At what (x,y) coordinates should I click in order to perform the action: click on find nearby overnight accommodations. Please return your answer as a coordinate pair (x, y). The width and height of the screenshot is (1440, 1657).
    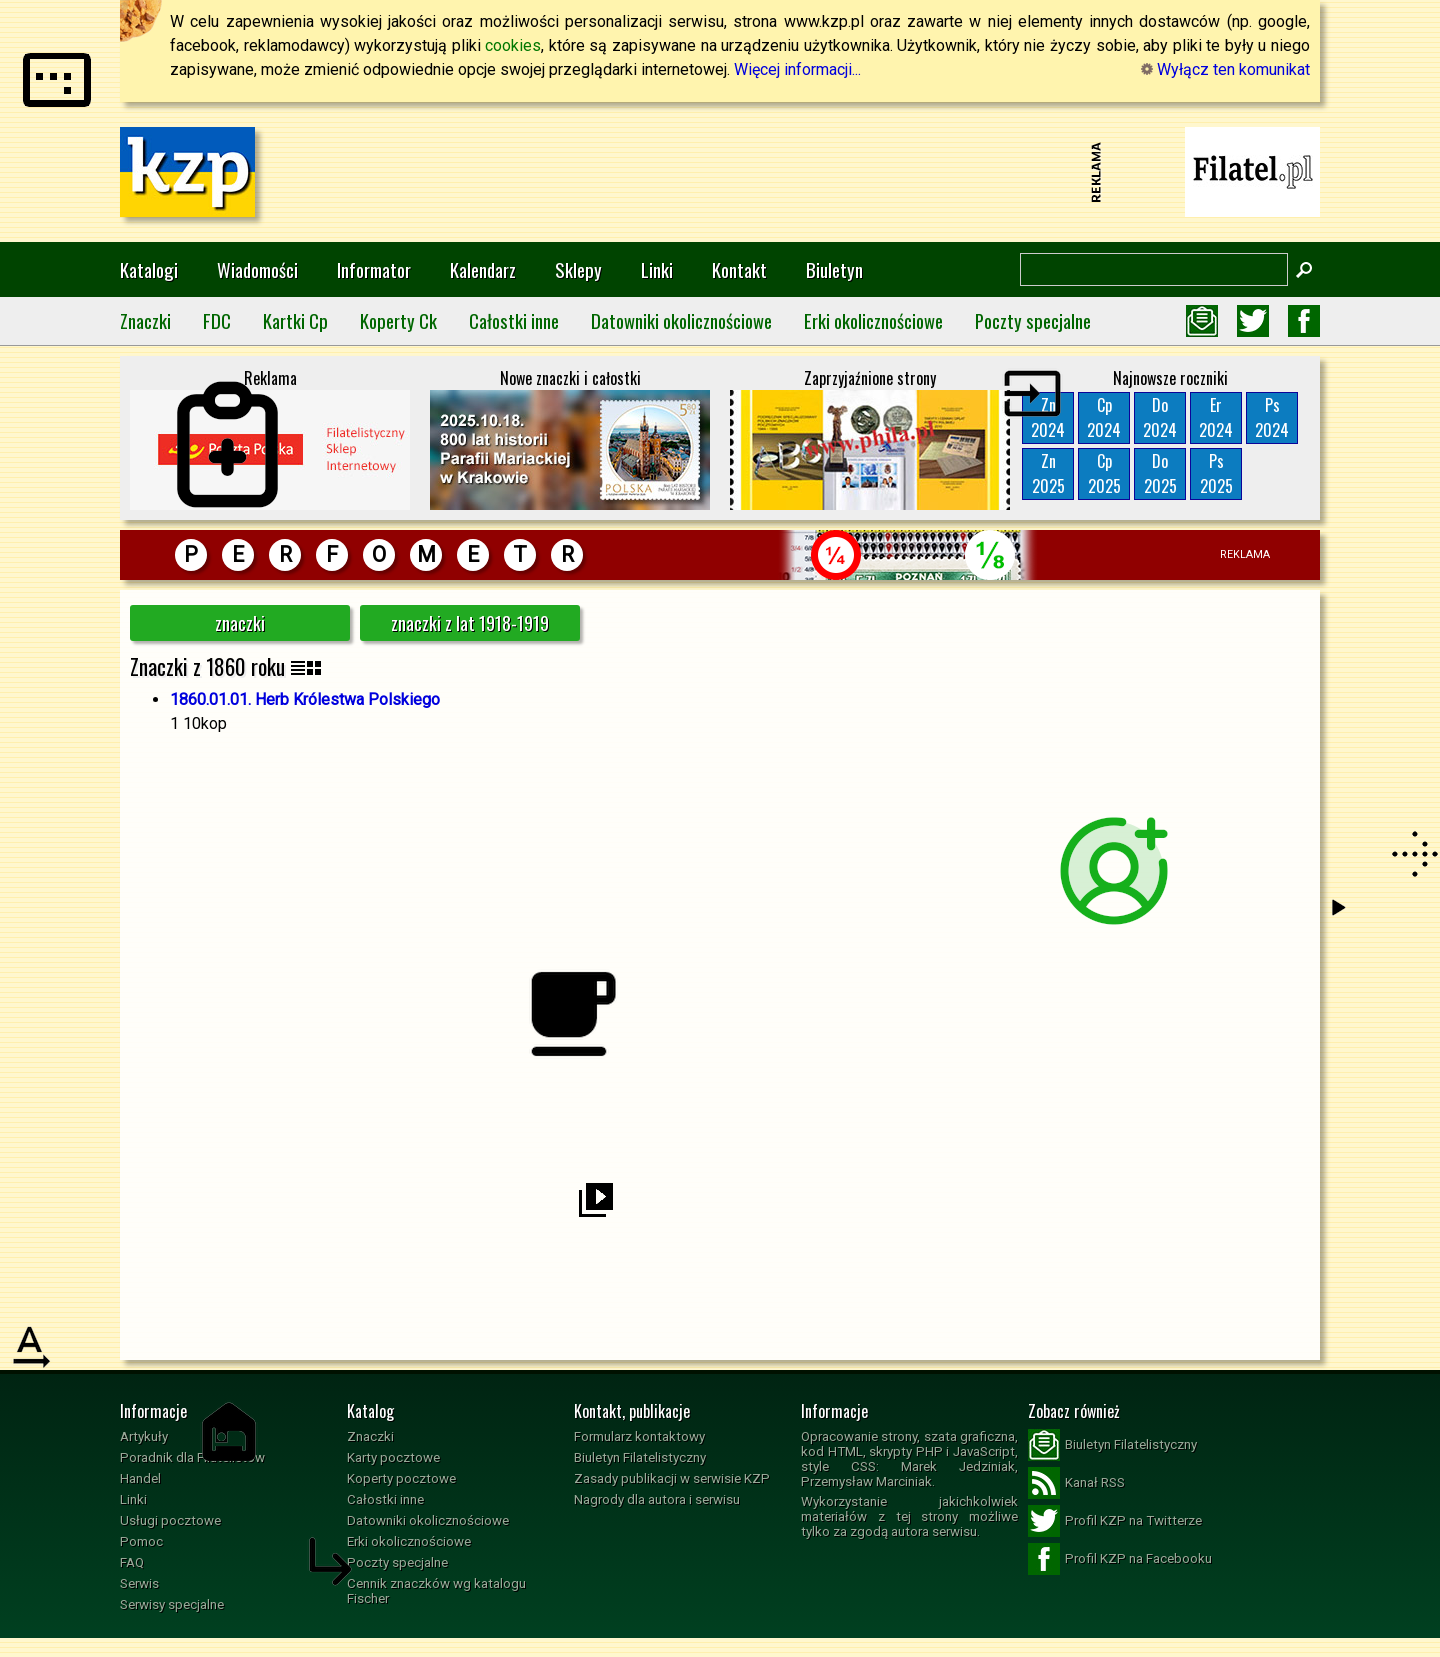
    Looking at the image, I should click on (229, 1431).